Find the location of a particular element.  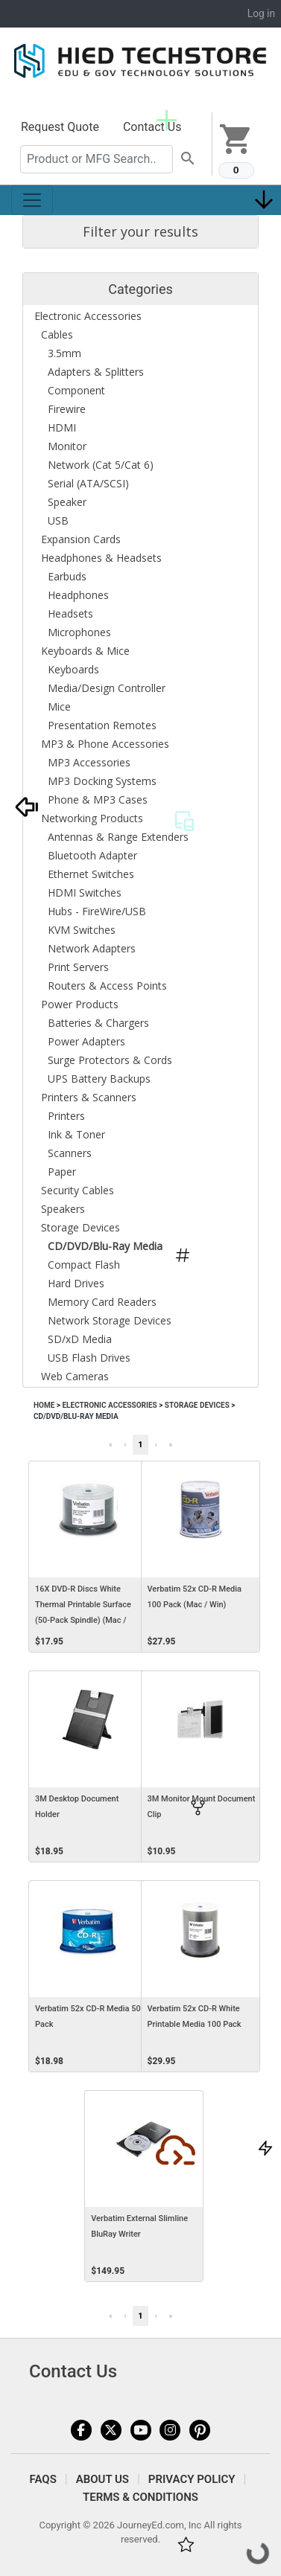

indicates quick actions or instant features is located at coordinates (265, 2148).